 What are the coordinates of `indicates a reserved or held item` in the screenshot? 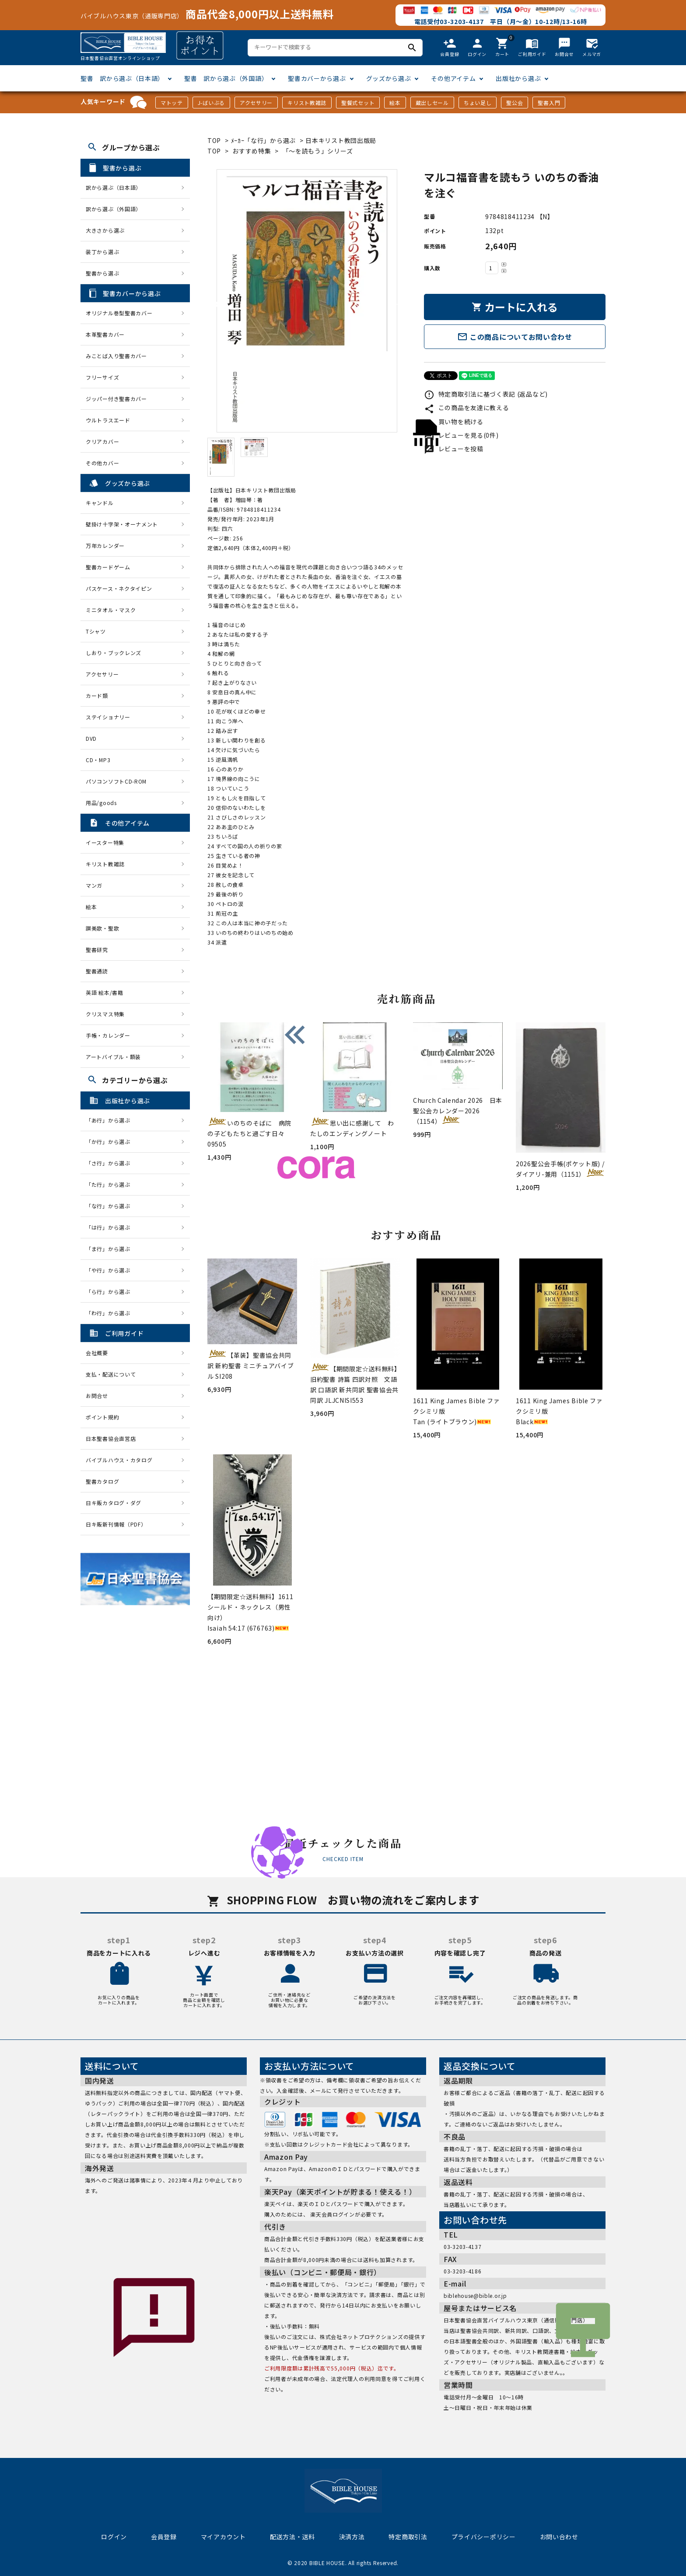 It's located at (583, 2330).